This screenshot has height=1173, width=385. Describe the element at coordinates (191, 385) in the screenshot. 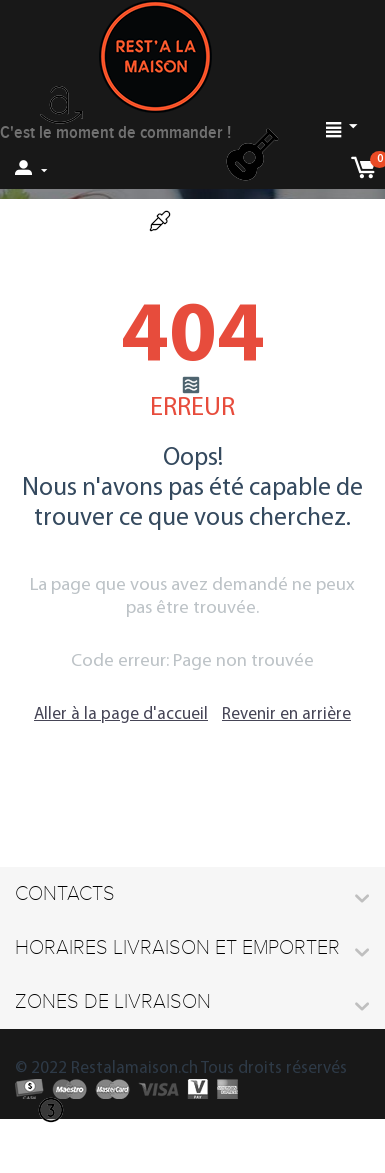

I see `indicates water or aquatic features` at that location.